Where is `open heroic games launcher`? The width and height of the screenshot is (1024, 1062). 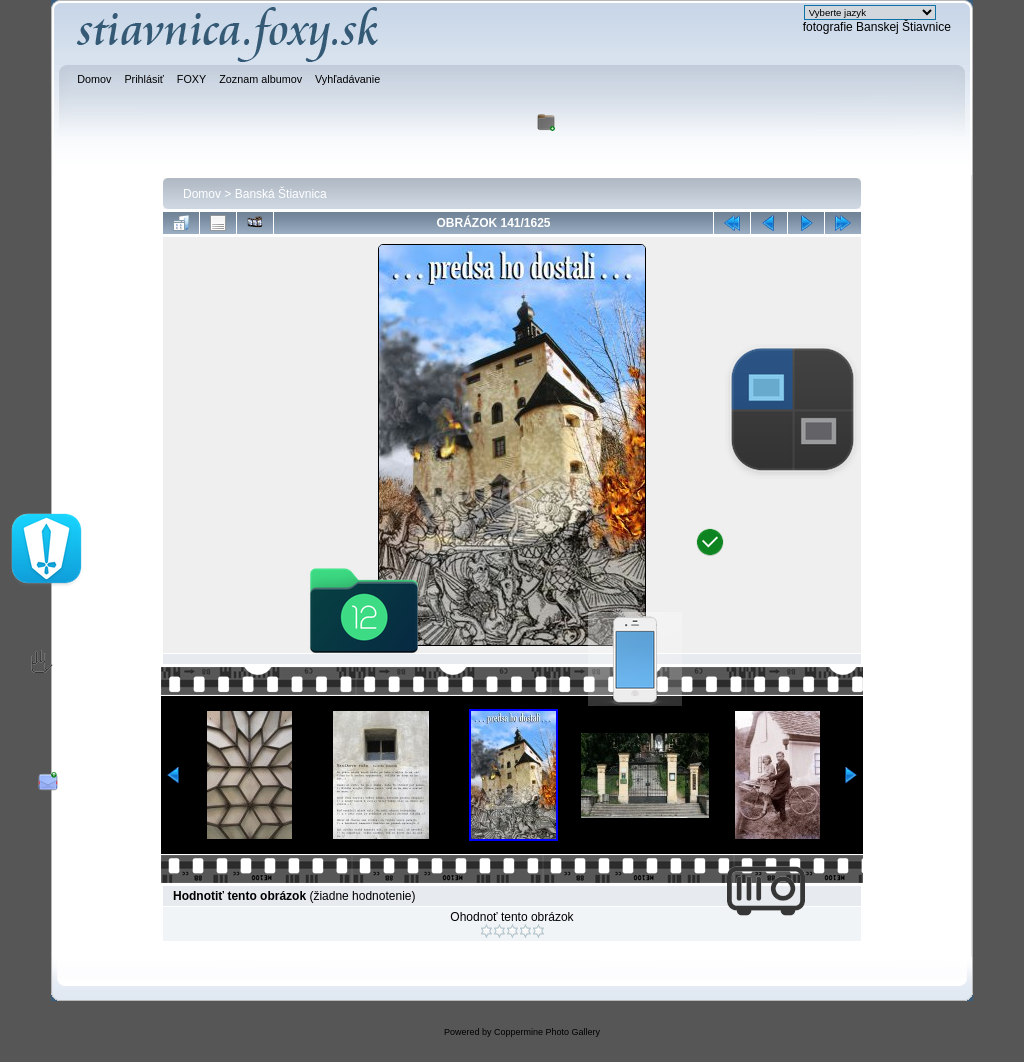
open heroic games launcher is located at coordinates (46, 548).